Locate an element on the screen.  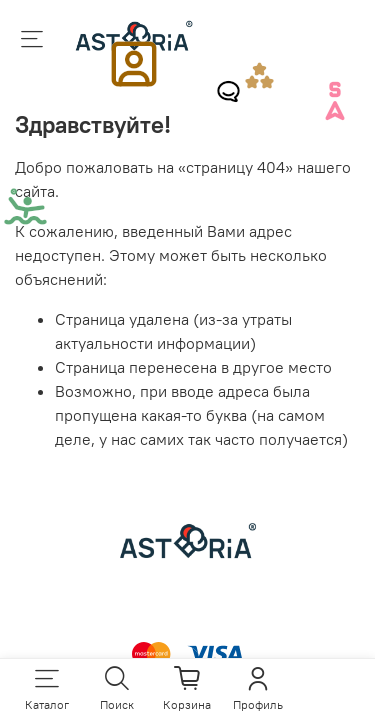
view user profile is located at coordinates (134, 64).